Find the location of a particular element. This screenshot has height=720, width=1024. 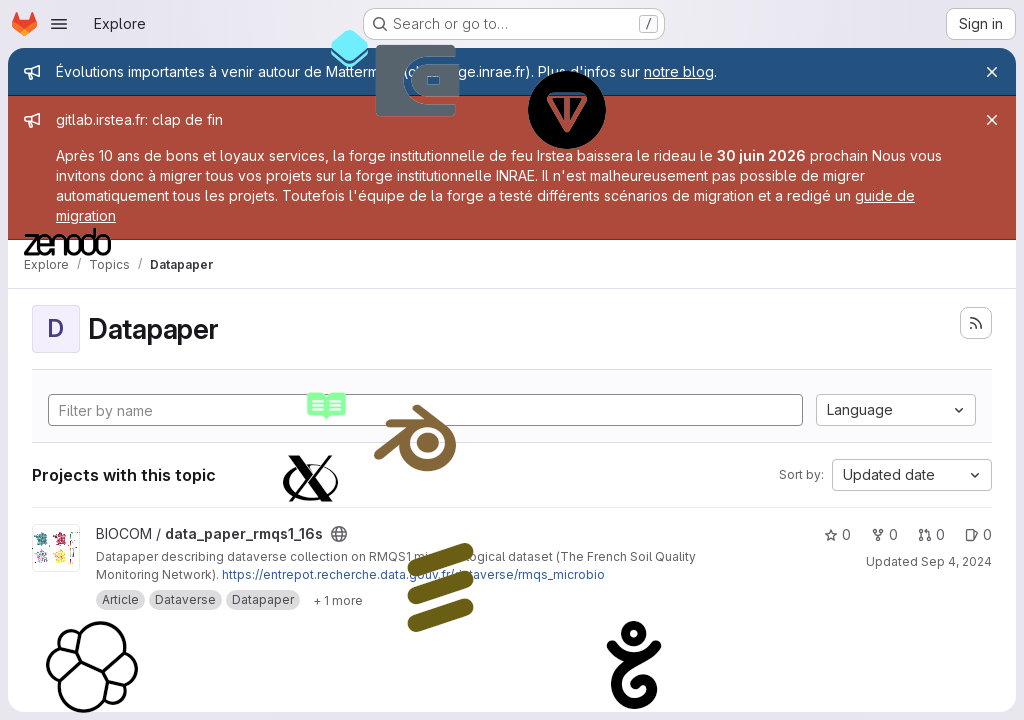

access your wallet or payment methods is located at coordinates (415, 80).